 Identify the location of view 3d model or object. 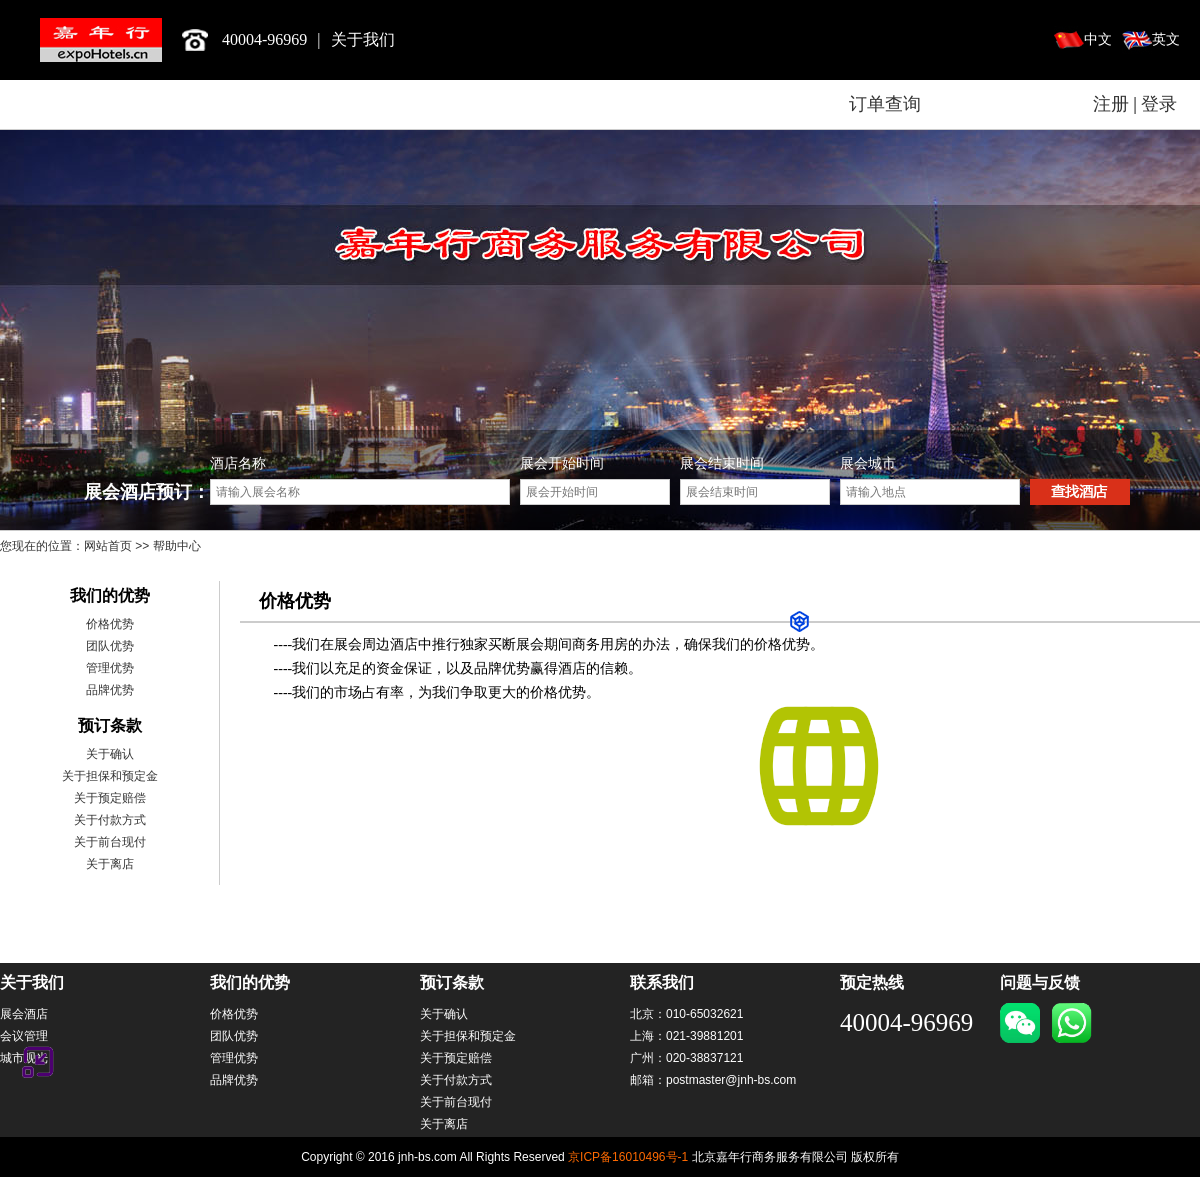
(799, 621).